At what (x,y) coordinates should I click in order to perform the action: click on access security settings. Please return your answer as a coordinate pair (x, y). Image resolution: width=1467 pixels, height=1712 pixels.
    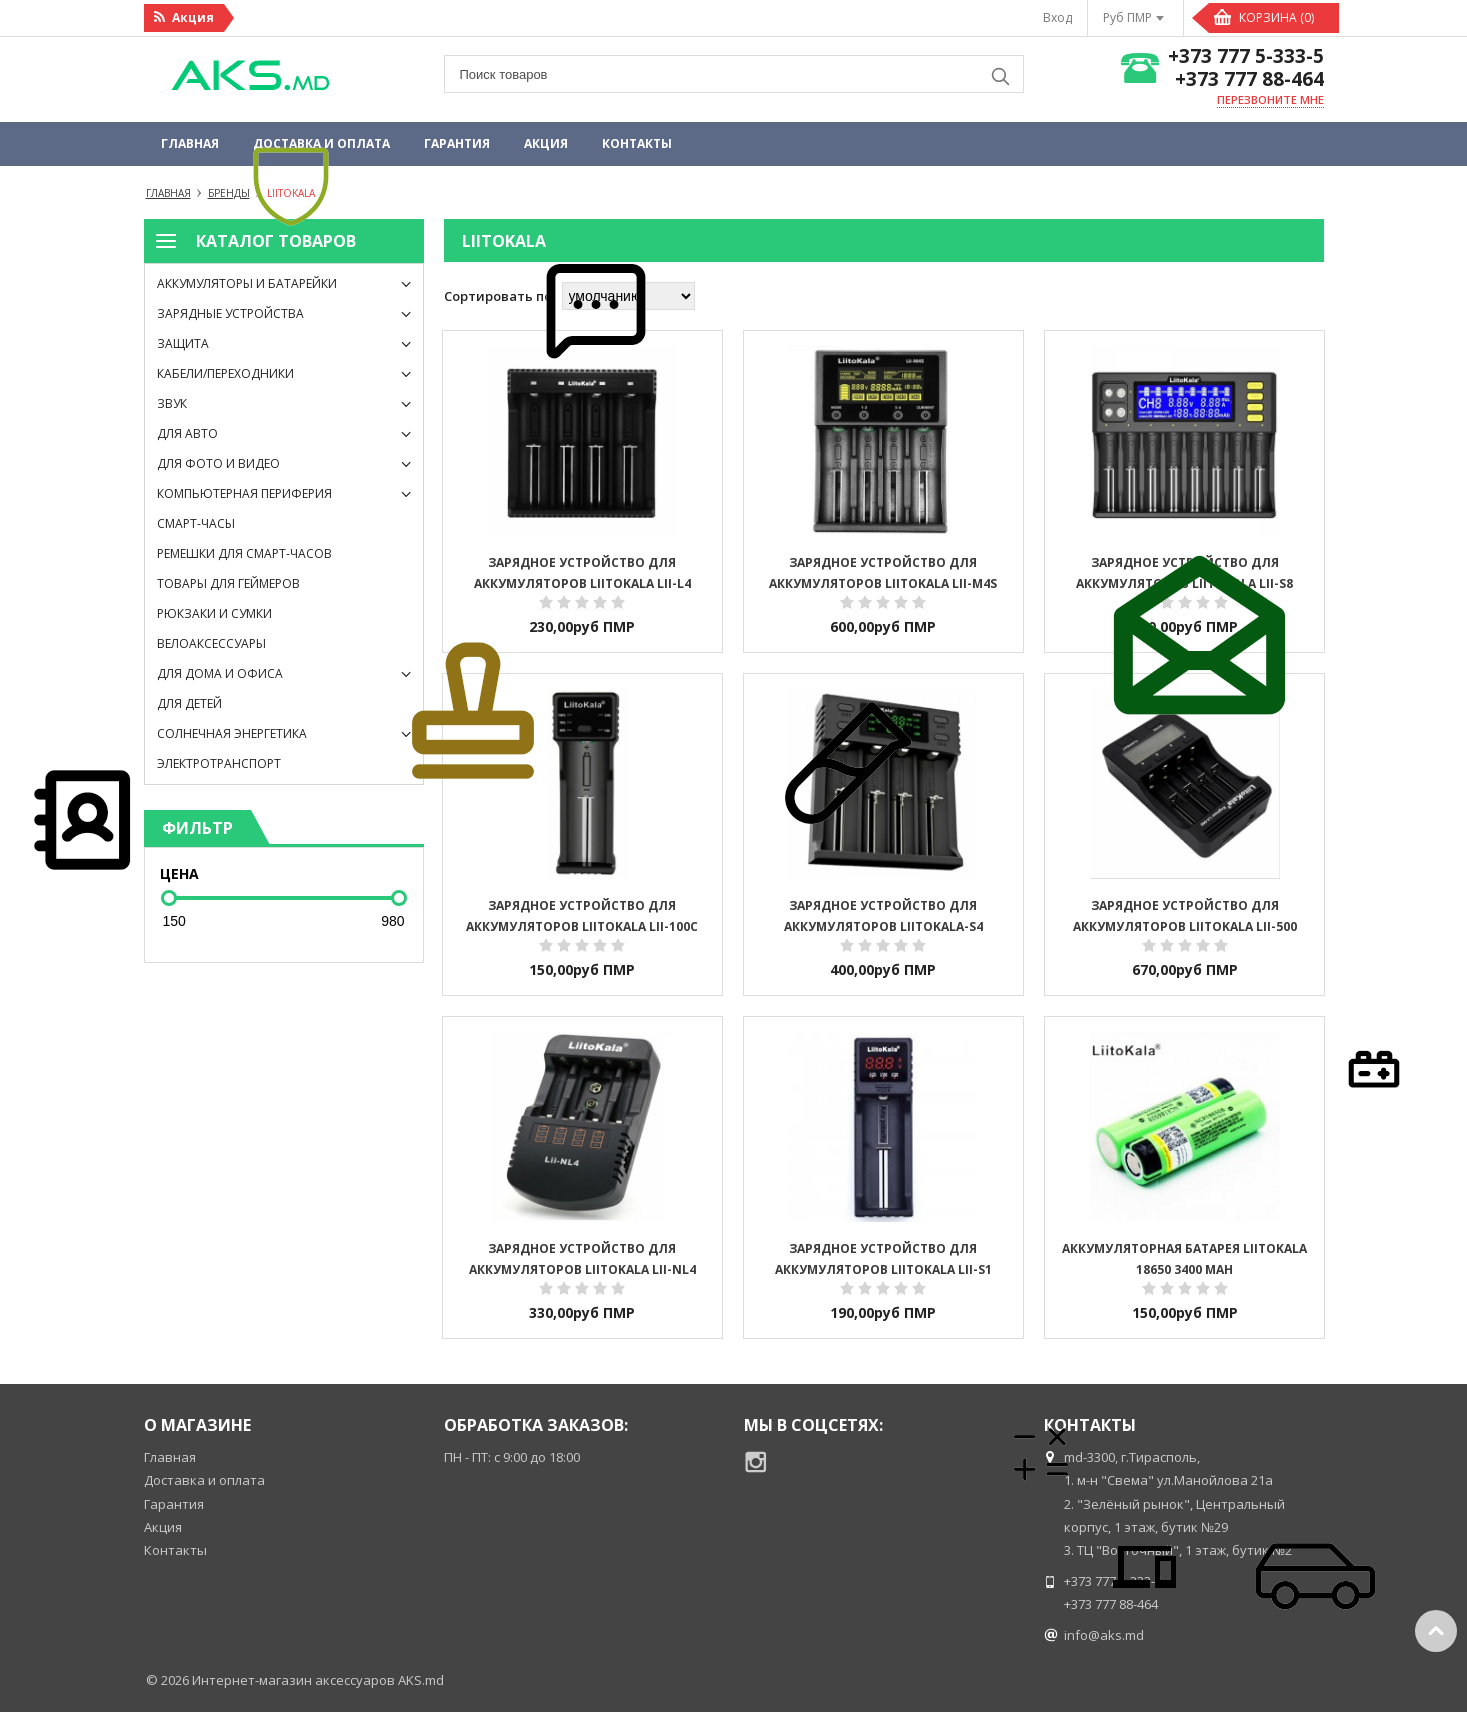
    Looking at the image, I should click on (291, 182).